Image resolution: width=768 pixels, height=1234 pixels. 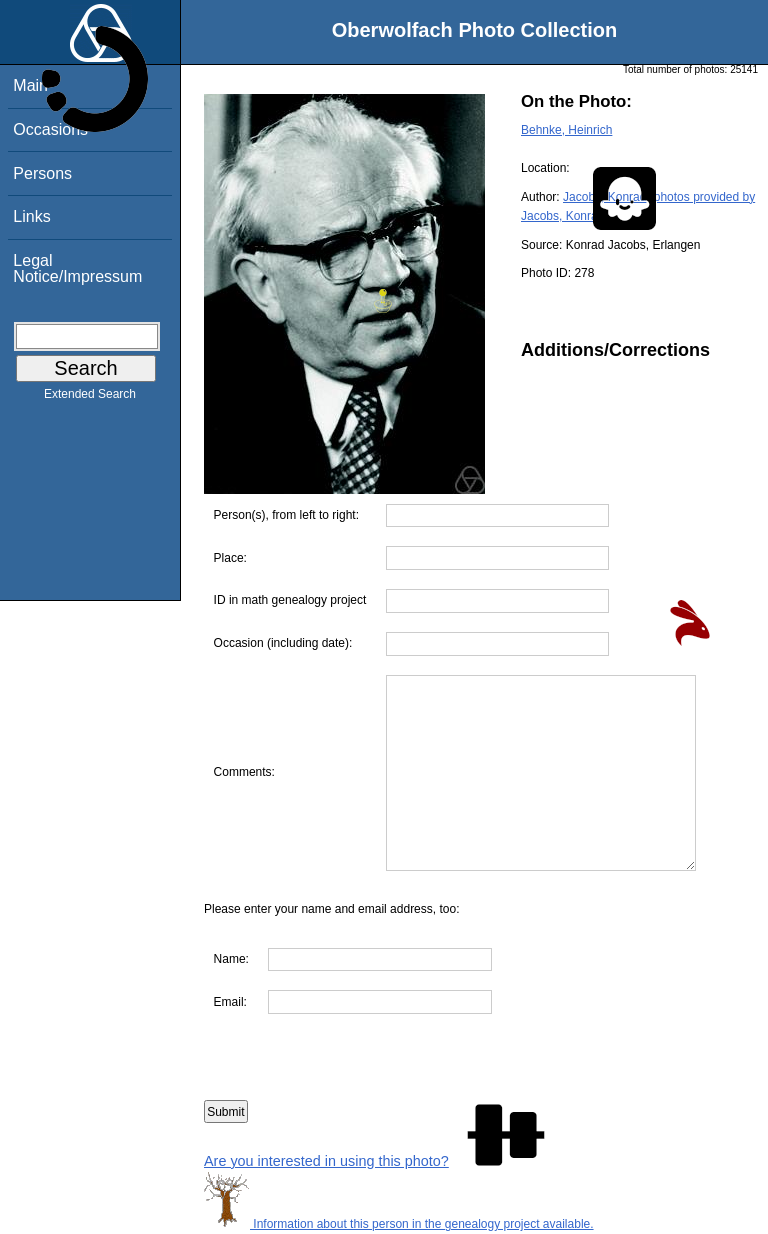 I want to click on open the coze app, so click(x=624, y=198).